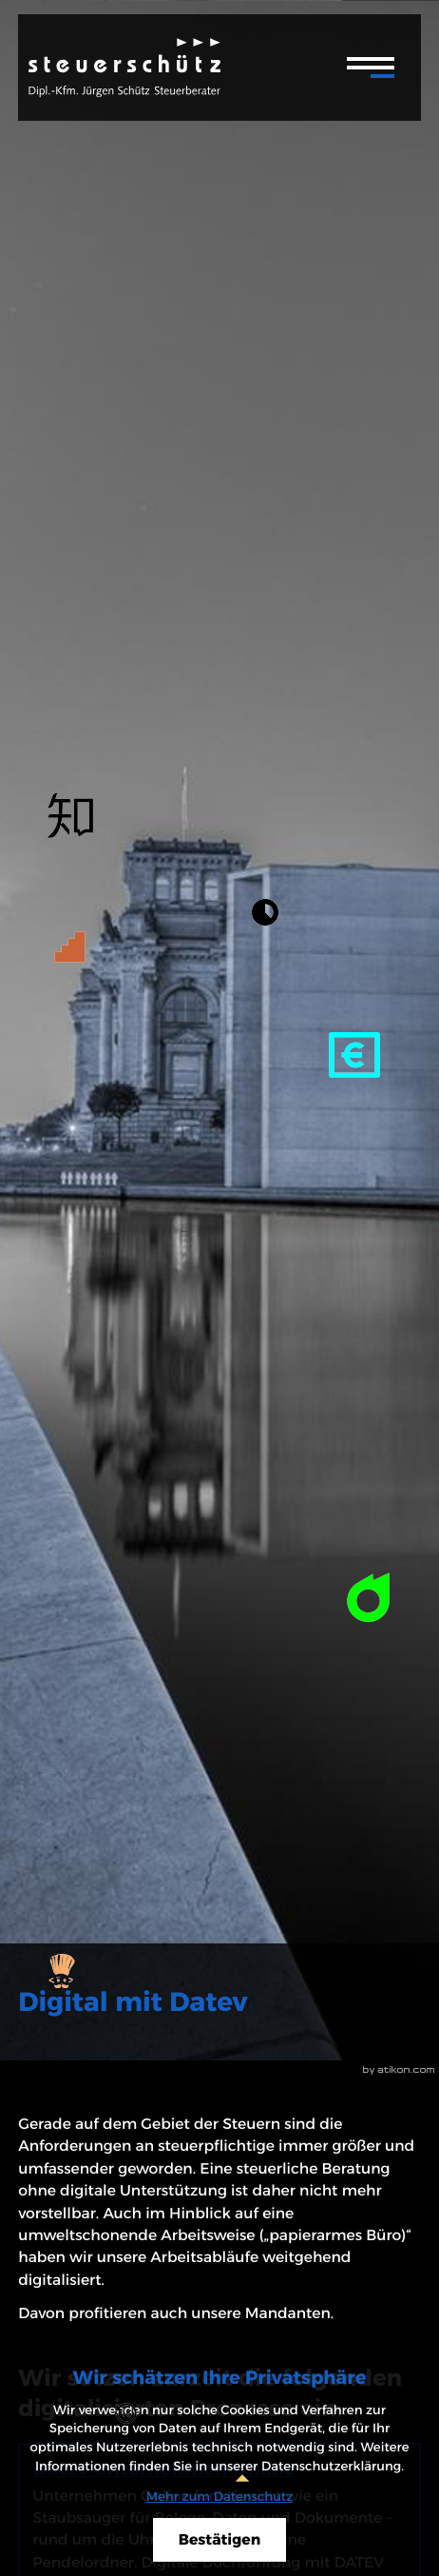 Image resolution: width=439 pixels, height=2576 pixels. Describe the element at coordinates (126, 2413) in the screenshot. I see `rewind 15 seconds` at that location.